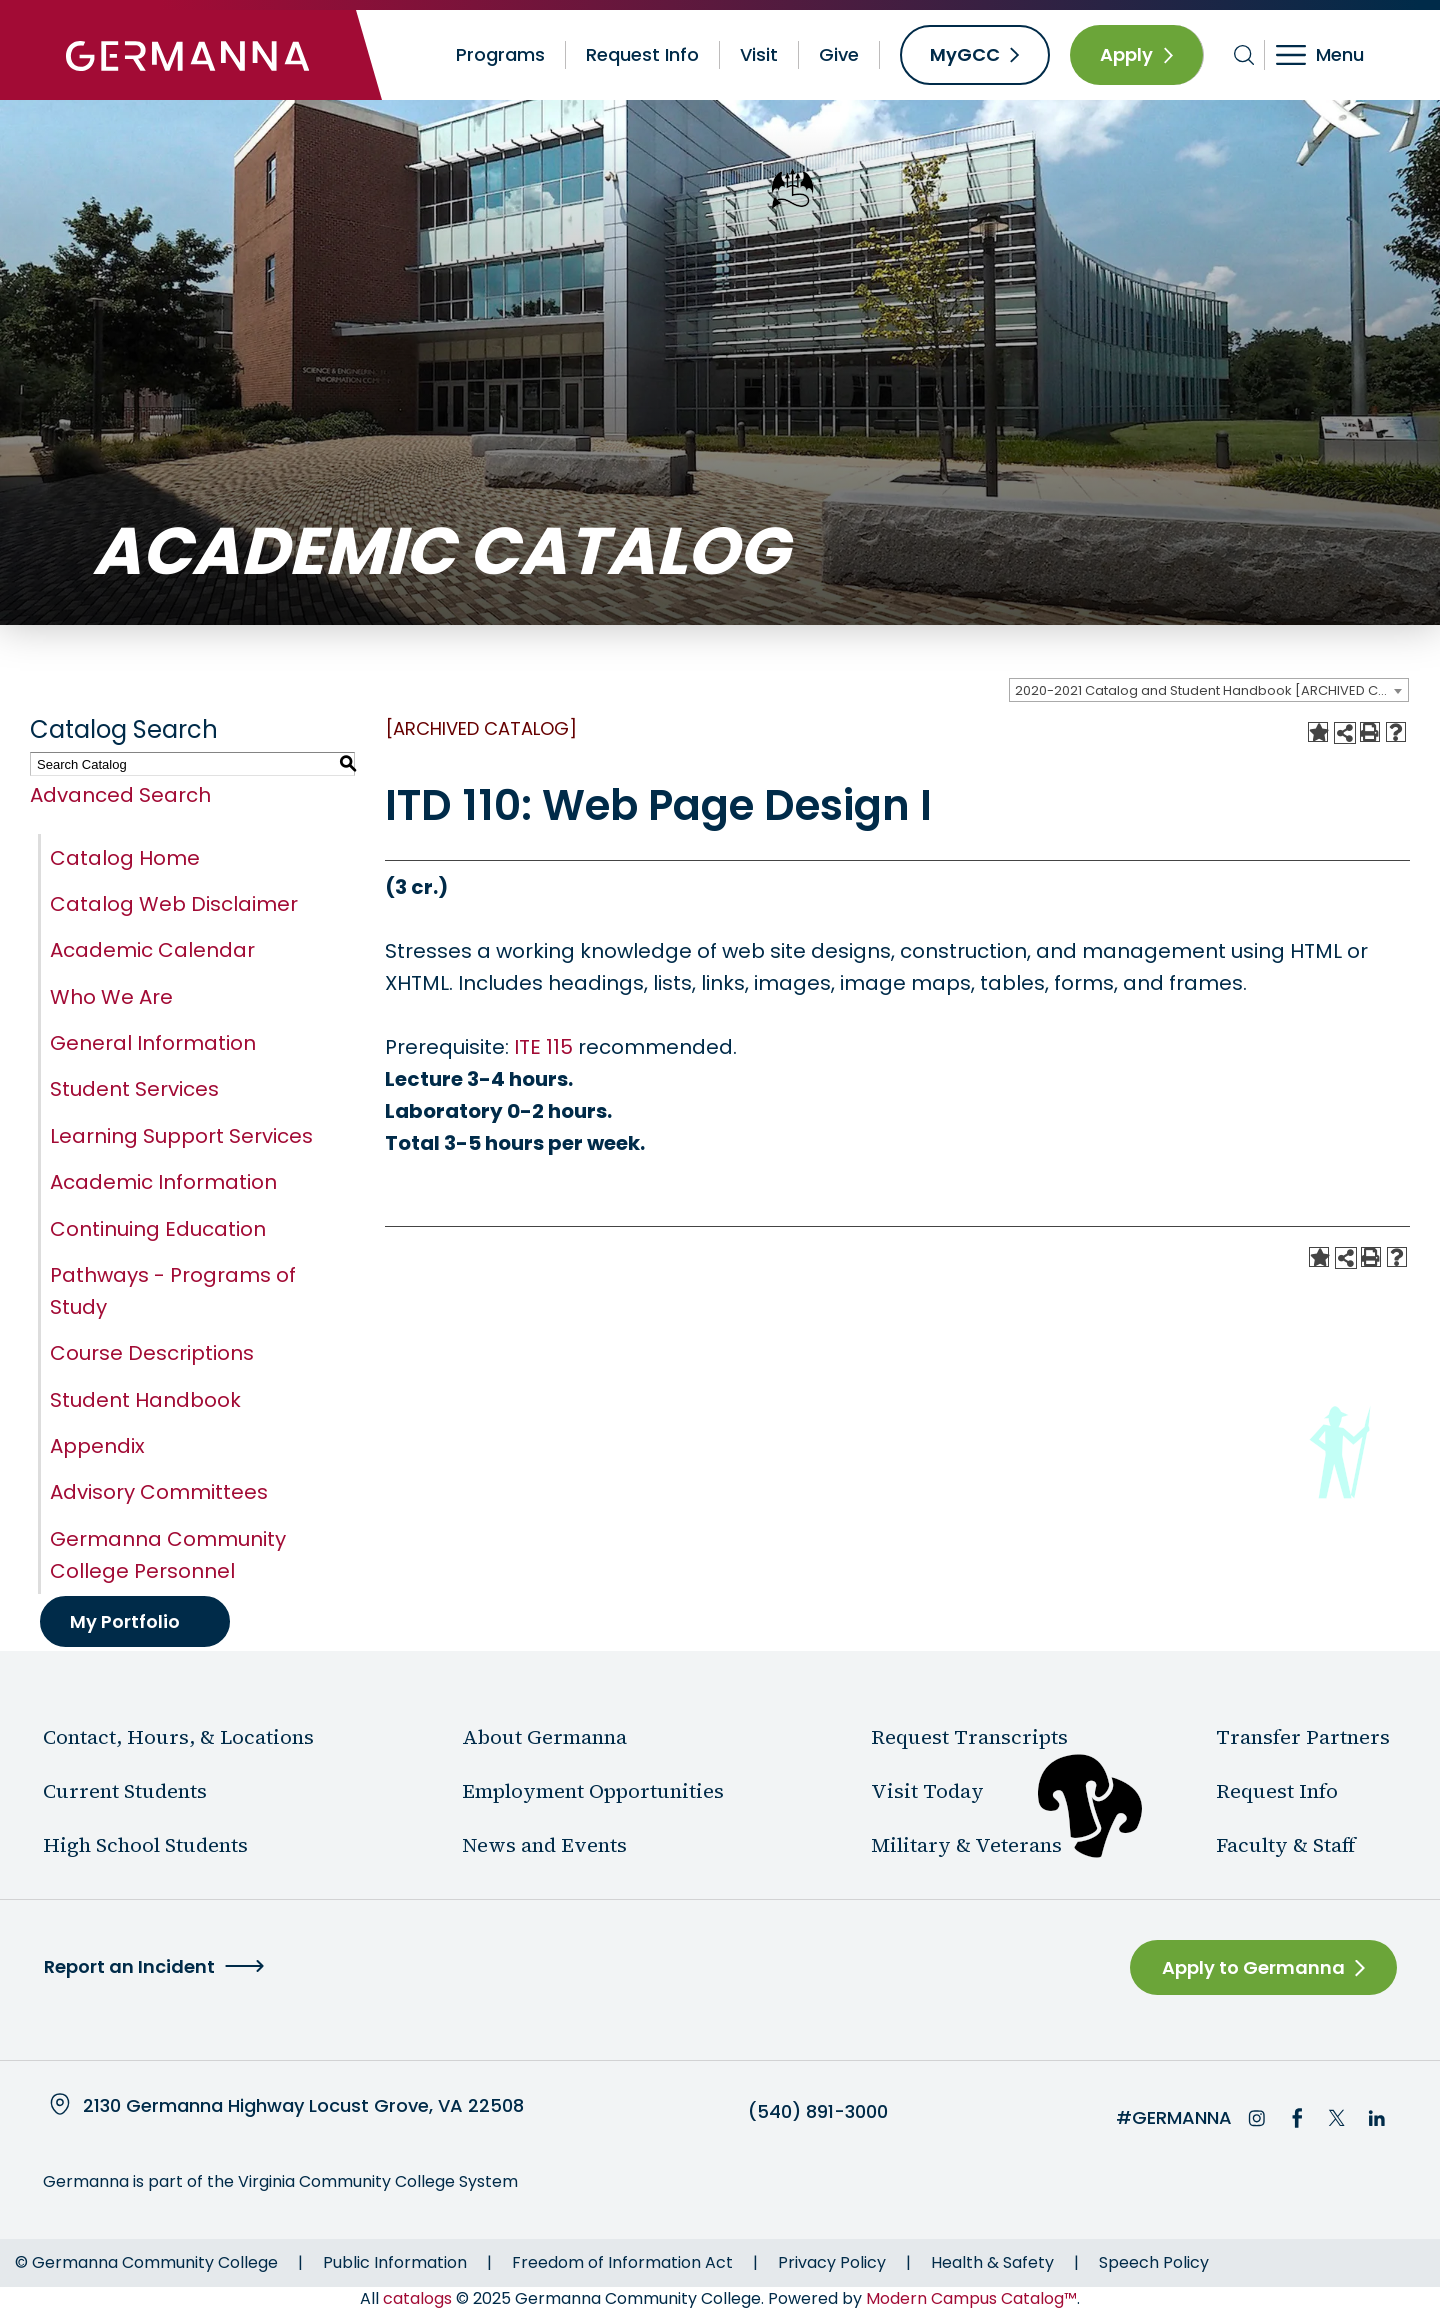 This screenshot has height=2311, width=1440. Describe the element at coordinates (792, 188) in the screenshot. I see `select a devil or demon character` at that location.